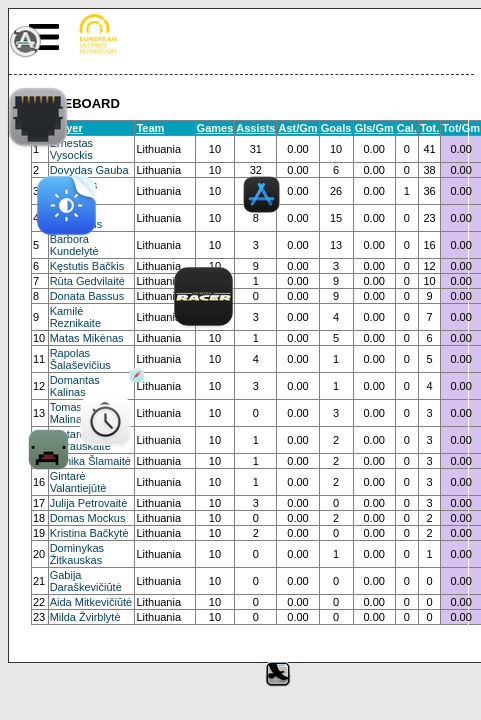 The width and height of the screenshot is (481, 720). What do you see at coordinates (203, 296) in the screenshot?
I see `launch star wars: episode i racer game` at bounding box center [203, 296].